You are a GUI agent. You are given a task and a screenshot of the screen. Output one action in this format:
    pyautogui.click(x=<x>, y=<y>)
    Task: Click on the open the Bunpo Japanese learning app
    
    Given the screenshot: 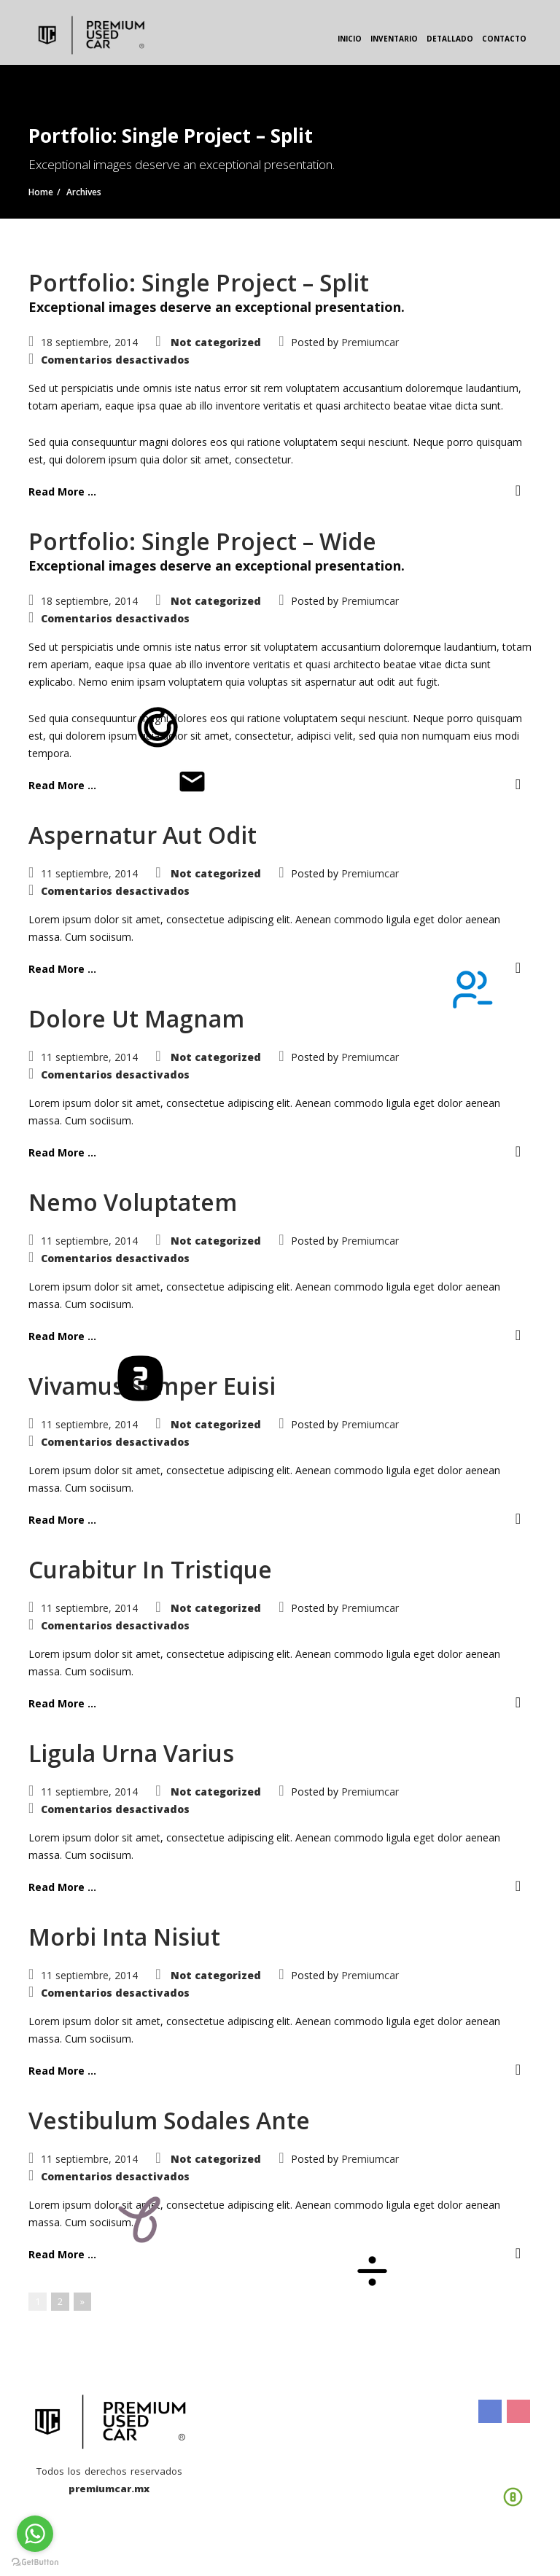 What is the action you would take?
    pyautogui.click(x=139, y=2220)
    